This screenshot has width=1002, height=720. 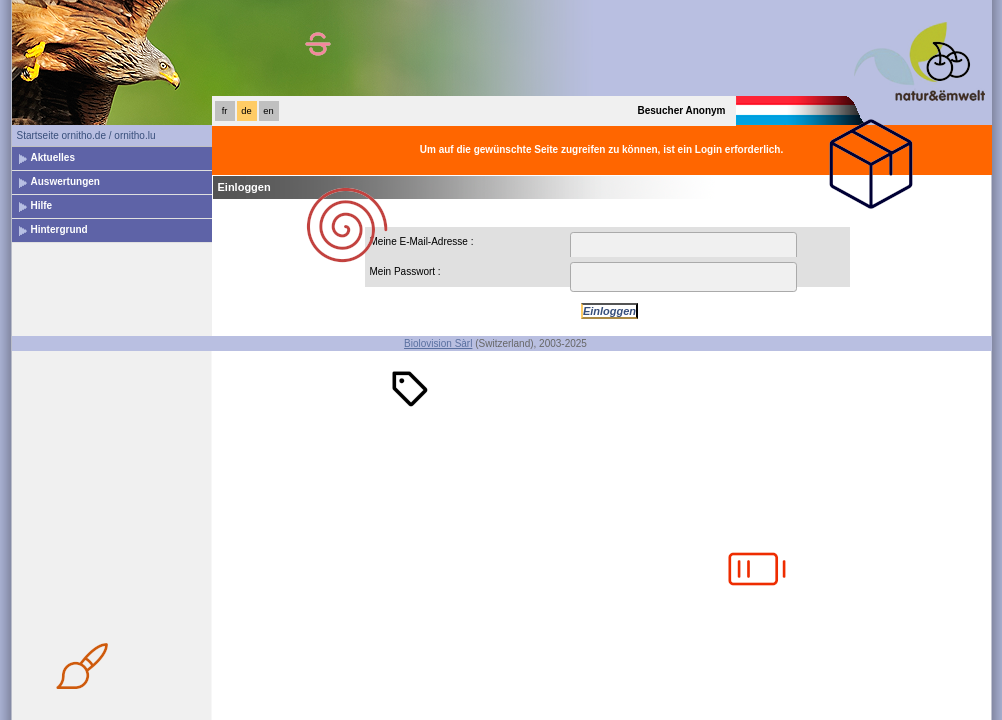 I want to click on indicates medium battery level, so click(x=756, y=569).